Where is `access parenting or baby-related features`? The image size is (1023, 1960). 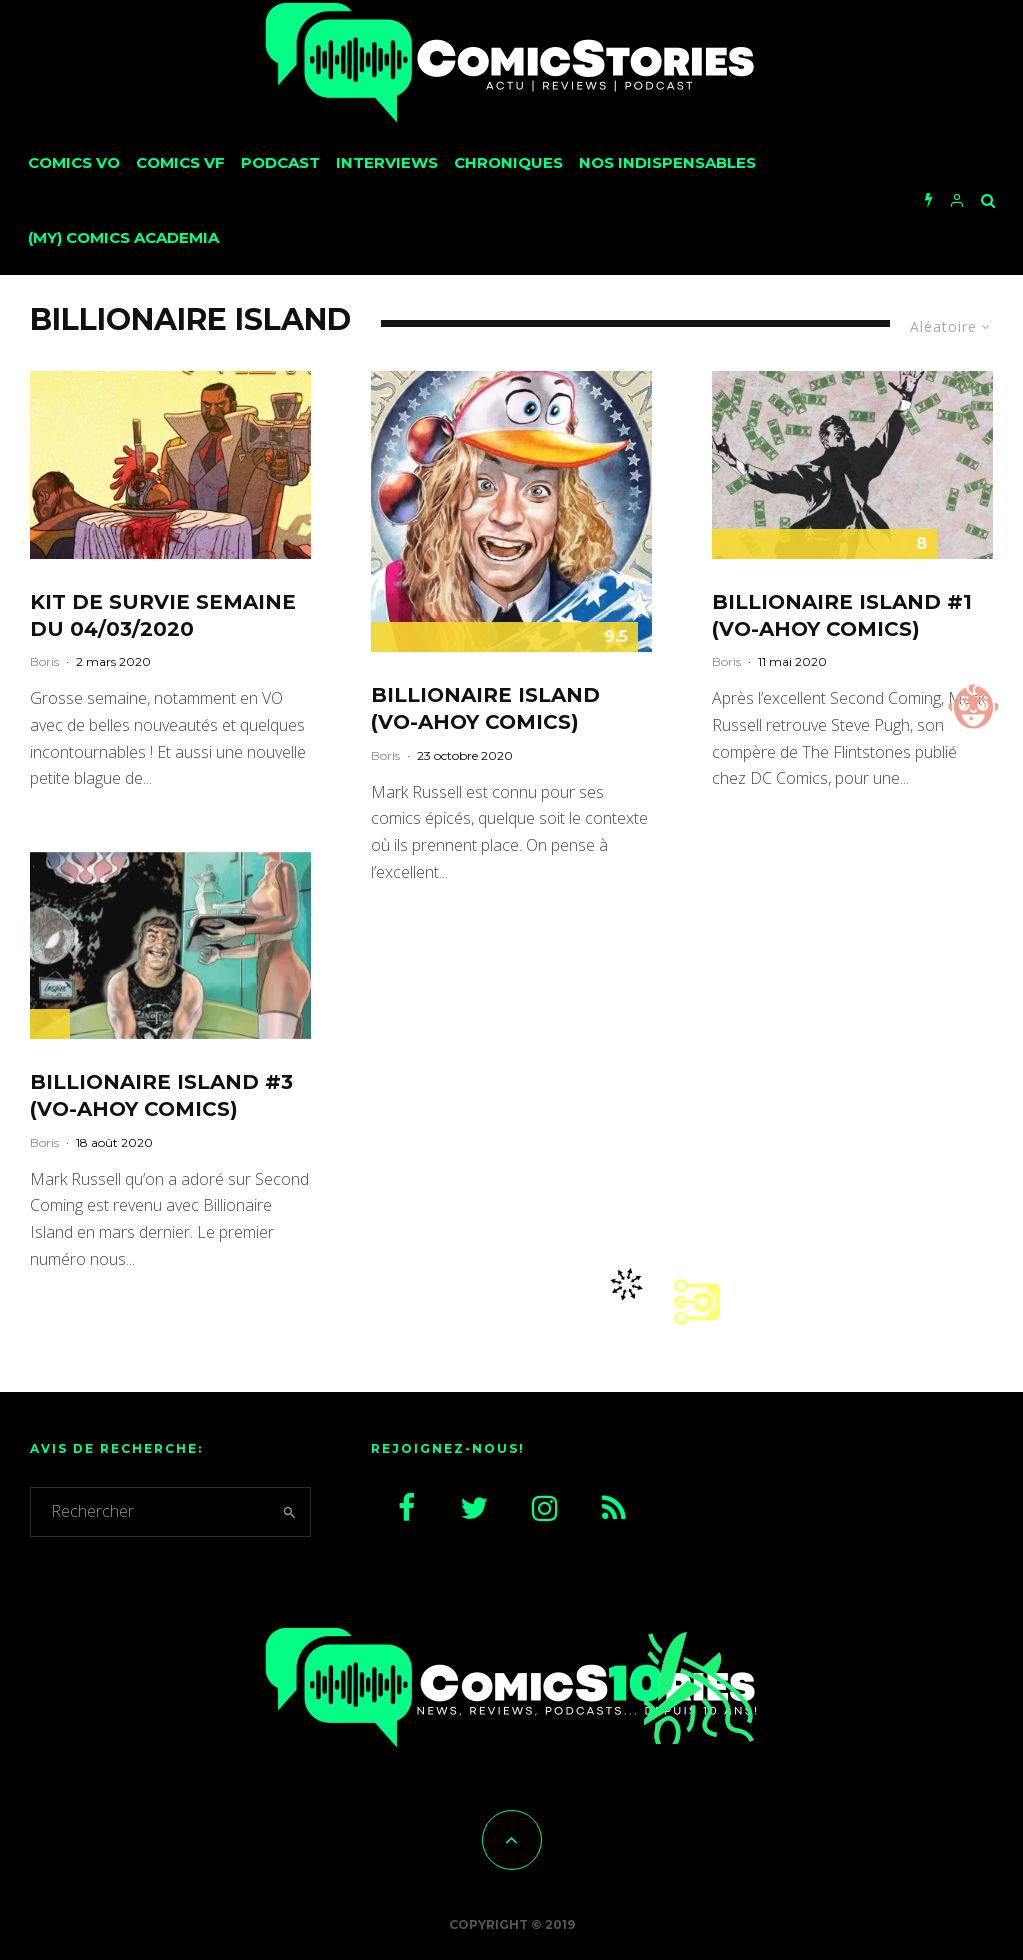
access parenting or baby-related features is located at coordinates (973, 706).